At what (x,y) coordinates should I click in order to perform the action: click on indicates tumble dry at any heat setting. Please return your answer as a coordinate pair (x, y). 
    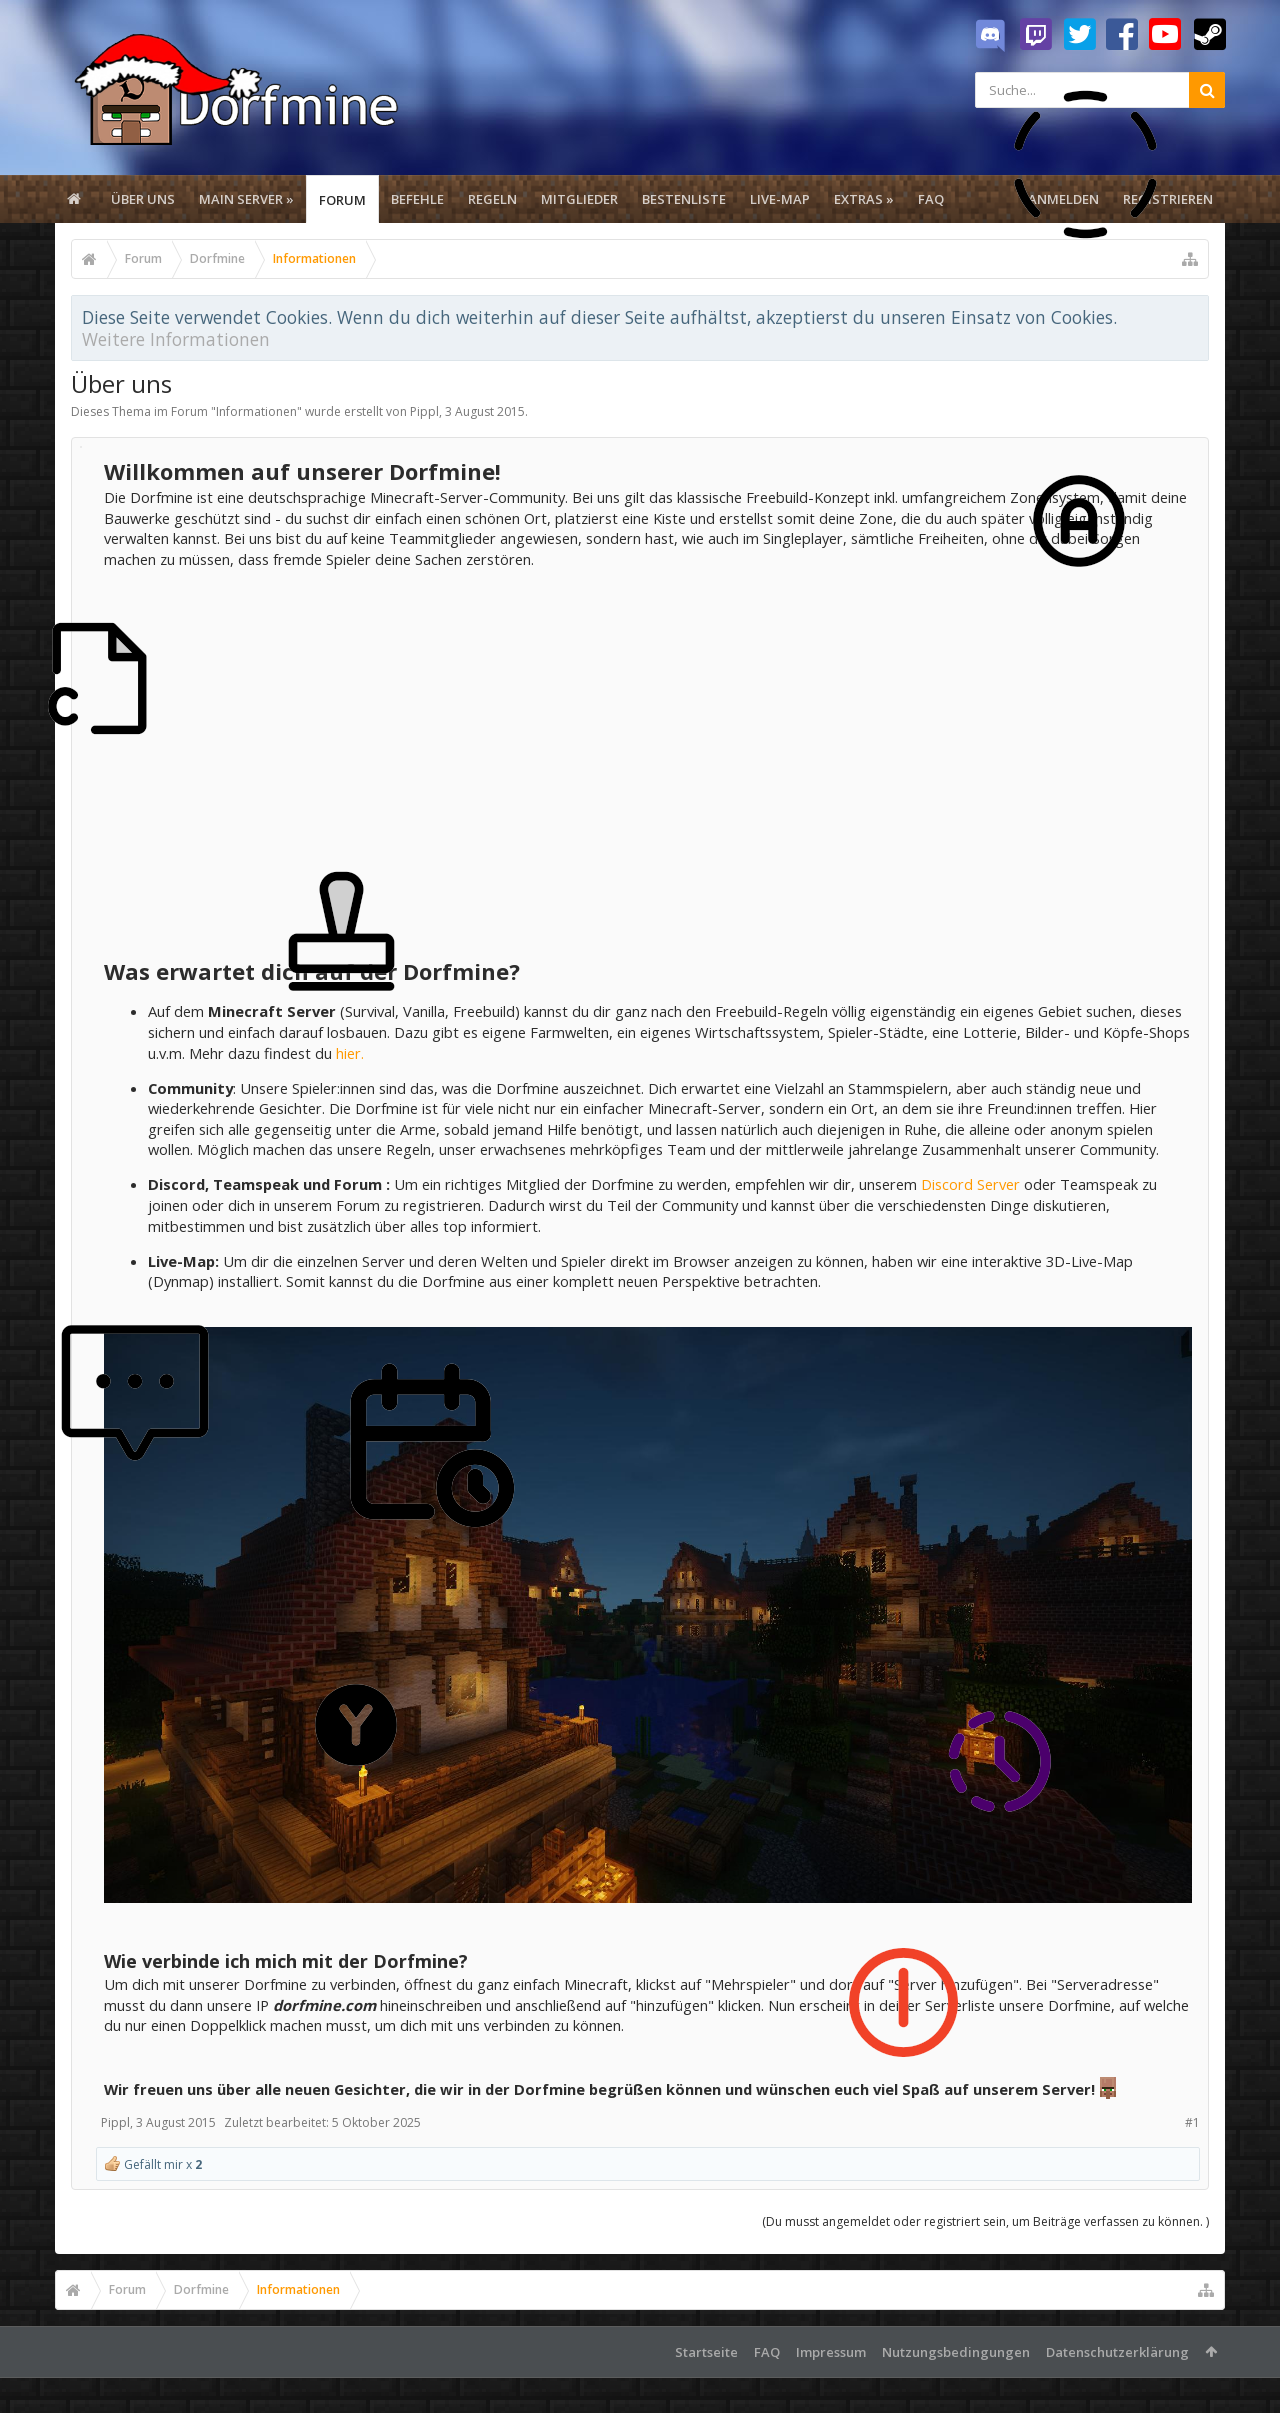
    Looking at the image, I should click on (1079, 521).